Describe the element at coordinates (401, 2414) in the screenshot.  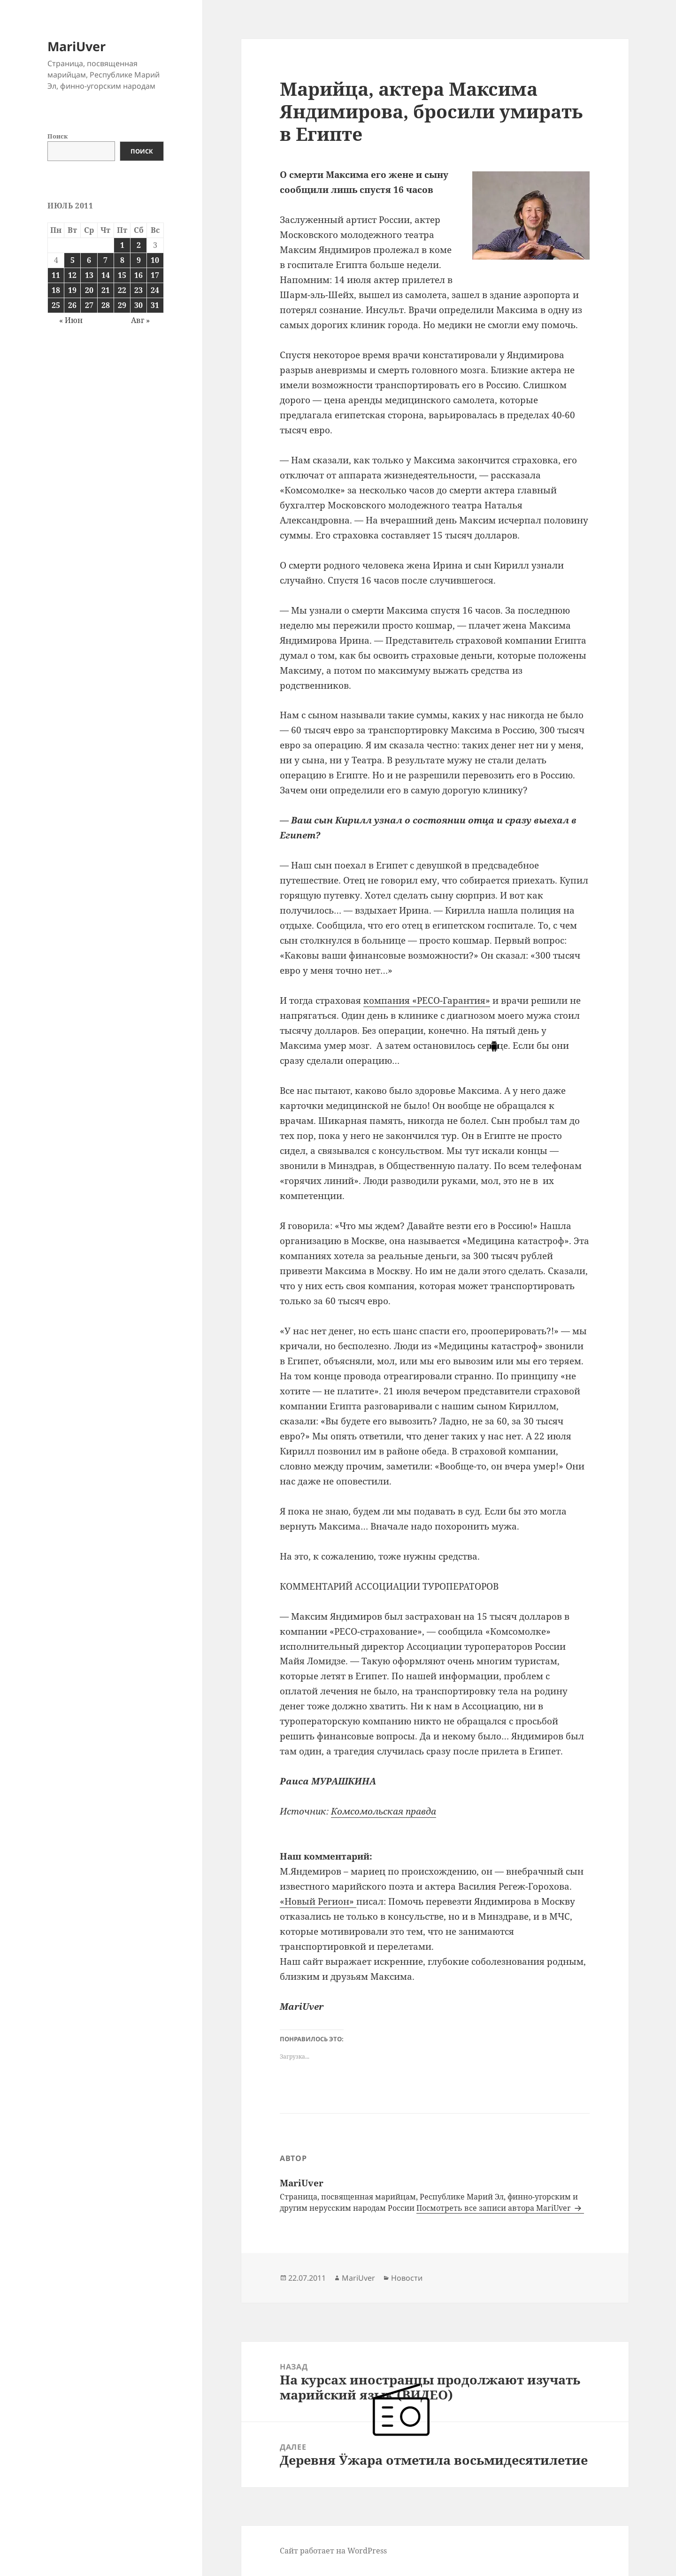
I see `open radio or audio streaming` at that location.